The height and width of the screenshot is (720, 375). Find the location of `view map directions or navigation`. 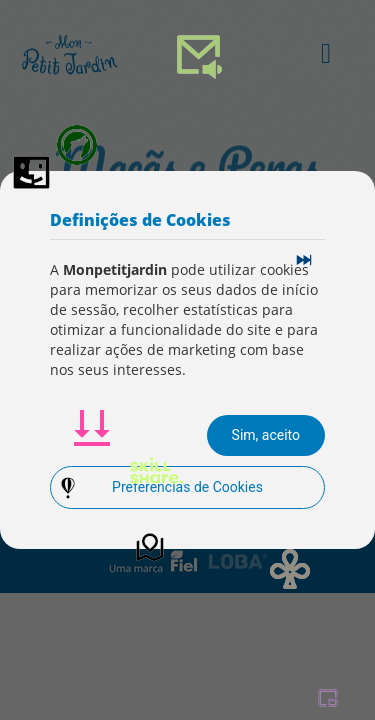

view map directions or navigation is located at coordinates (150, 548).